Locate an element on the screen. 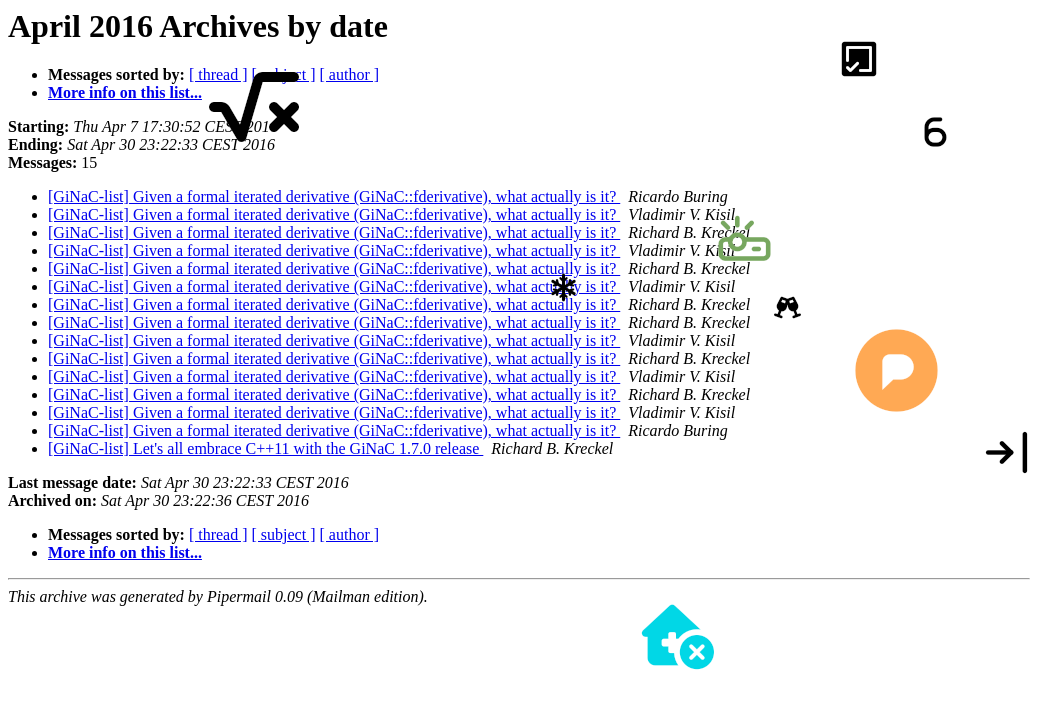 The height and width of the screenshot is (720, 1038). activate cooling or air conditioning mode is located at coordinates (563, 287).